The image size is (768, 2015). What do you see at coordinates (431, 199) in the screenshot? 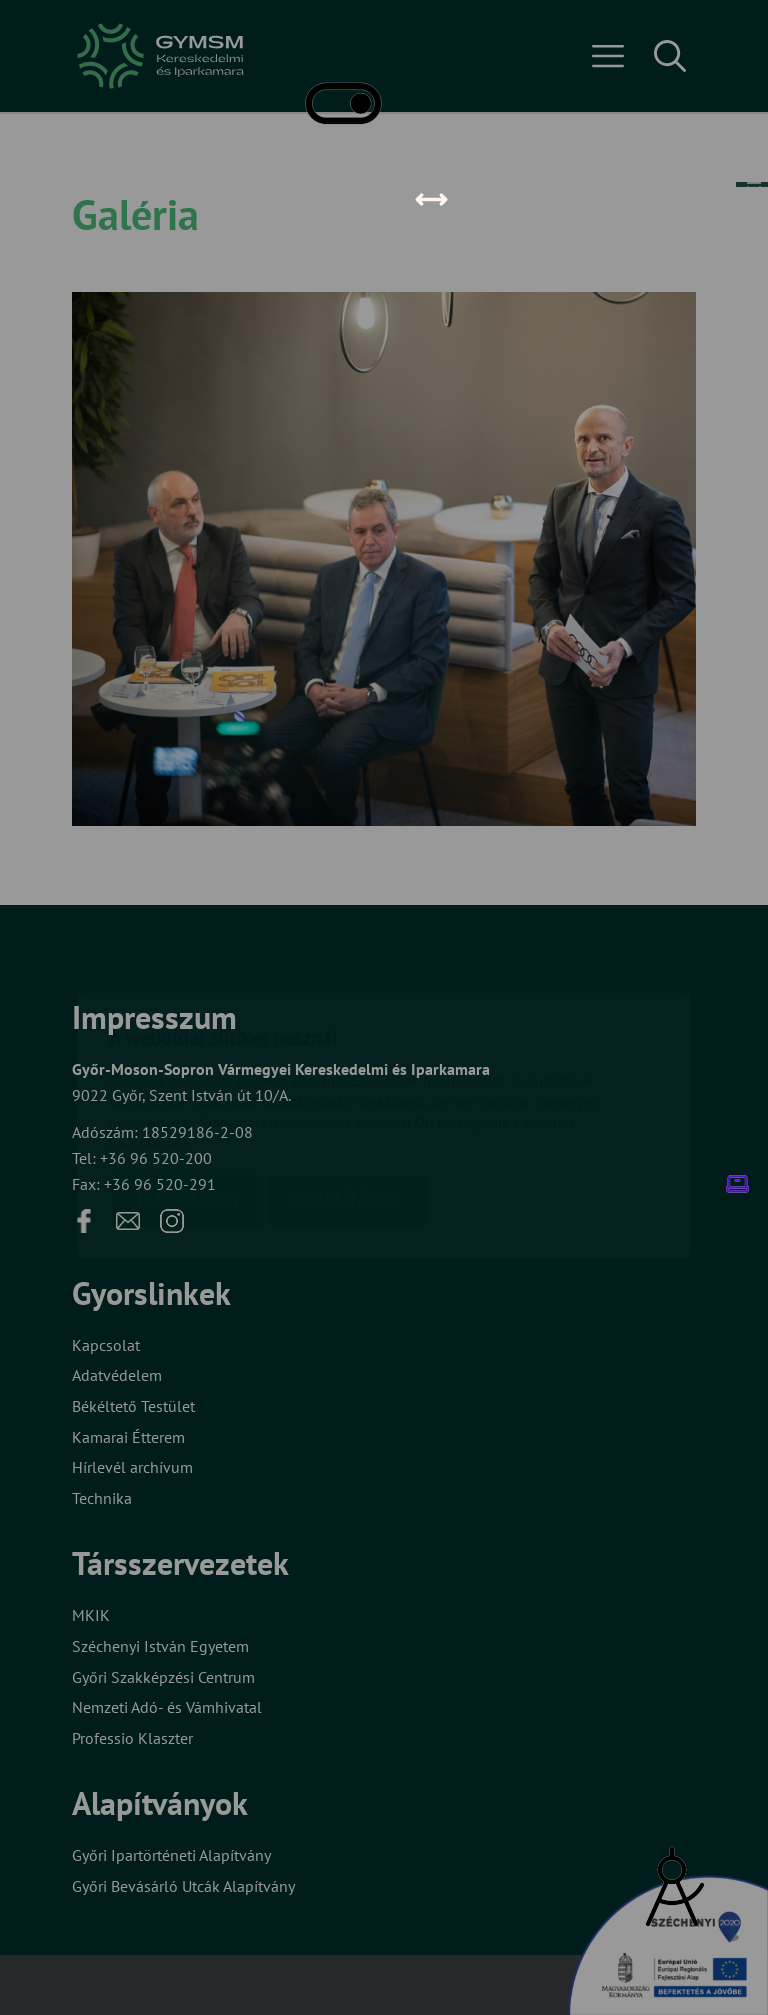
I see `adjust width or resize horizontally` at bounding box center [431, 199].